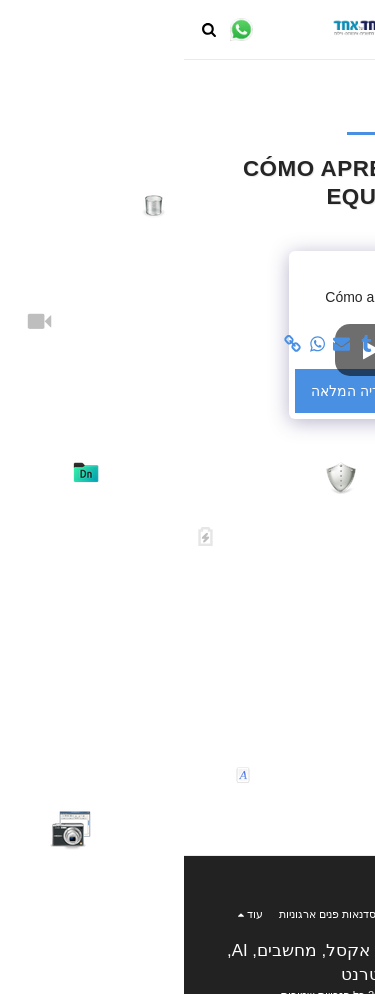 The height and width of the screenshot is (994, 375). What do you see at coordinates (153, 204) in the screenshot?
I see `open the trash or recycle bin` at bounding box center [153, 204].